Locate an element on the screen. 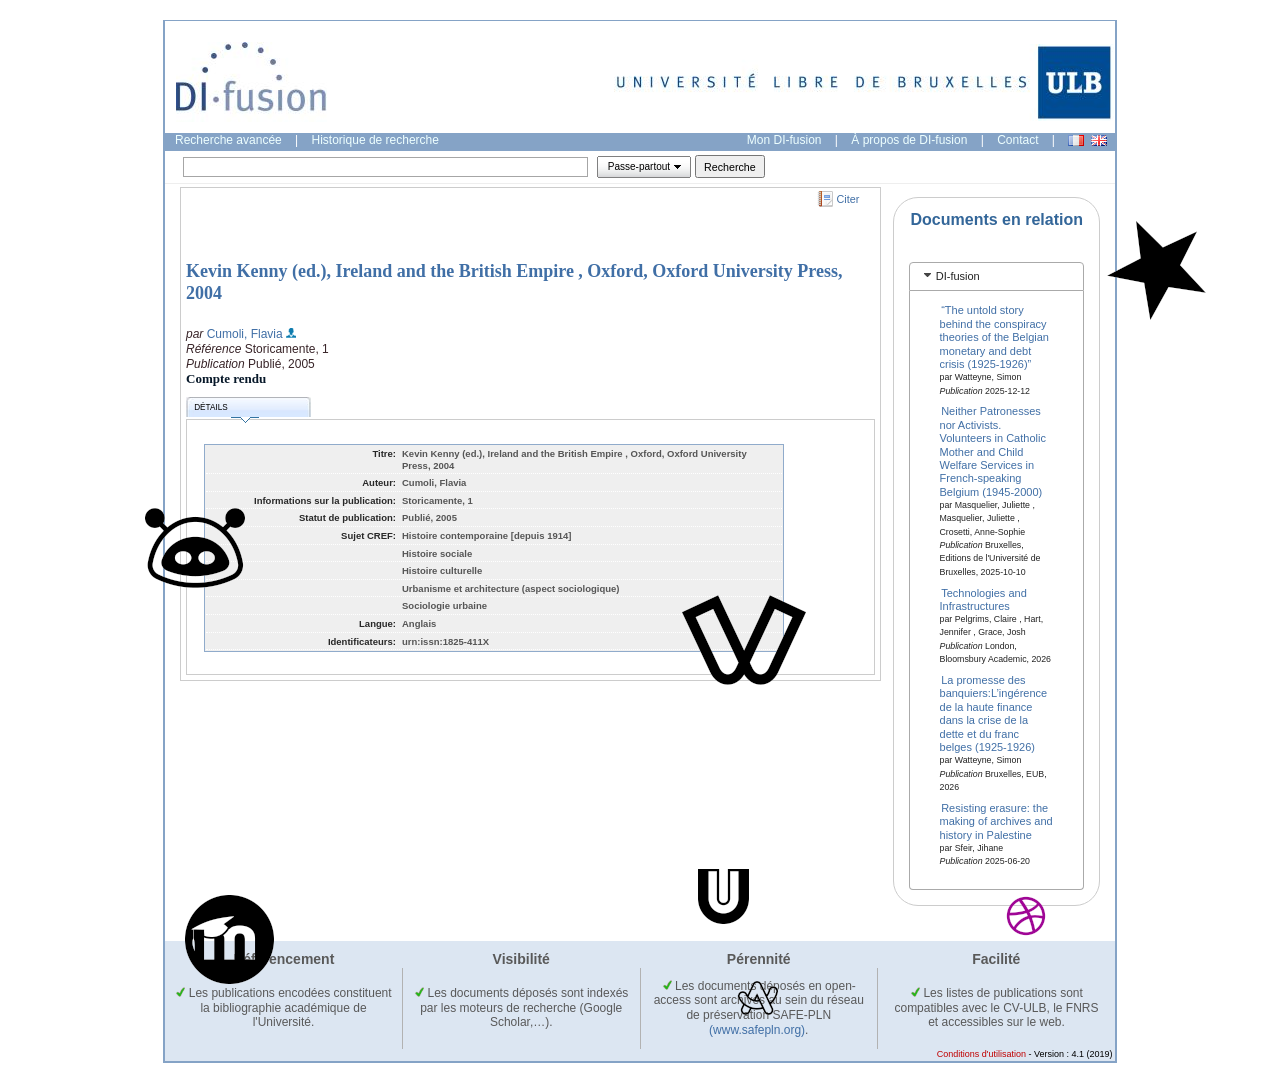  link or sign in to viva wallet payment services is located at coordinates (744, 640).